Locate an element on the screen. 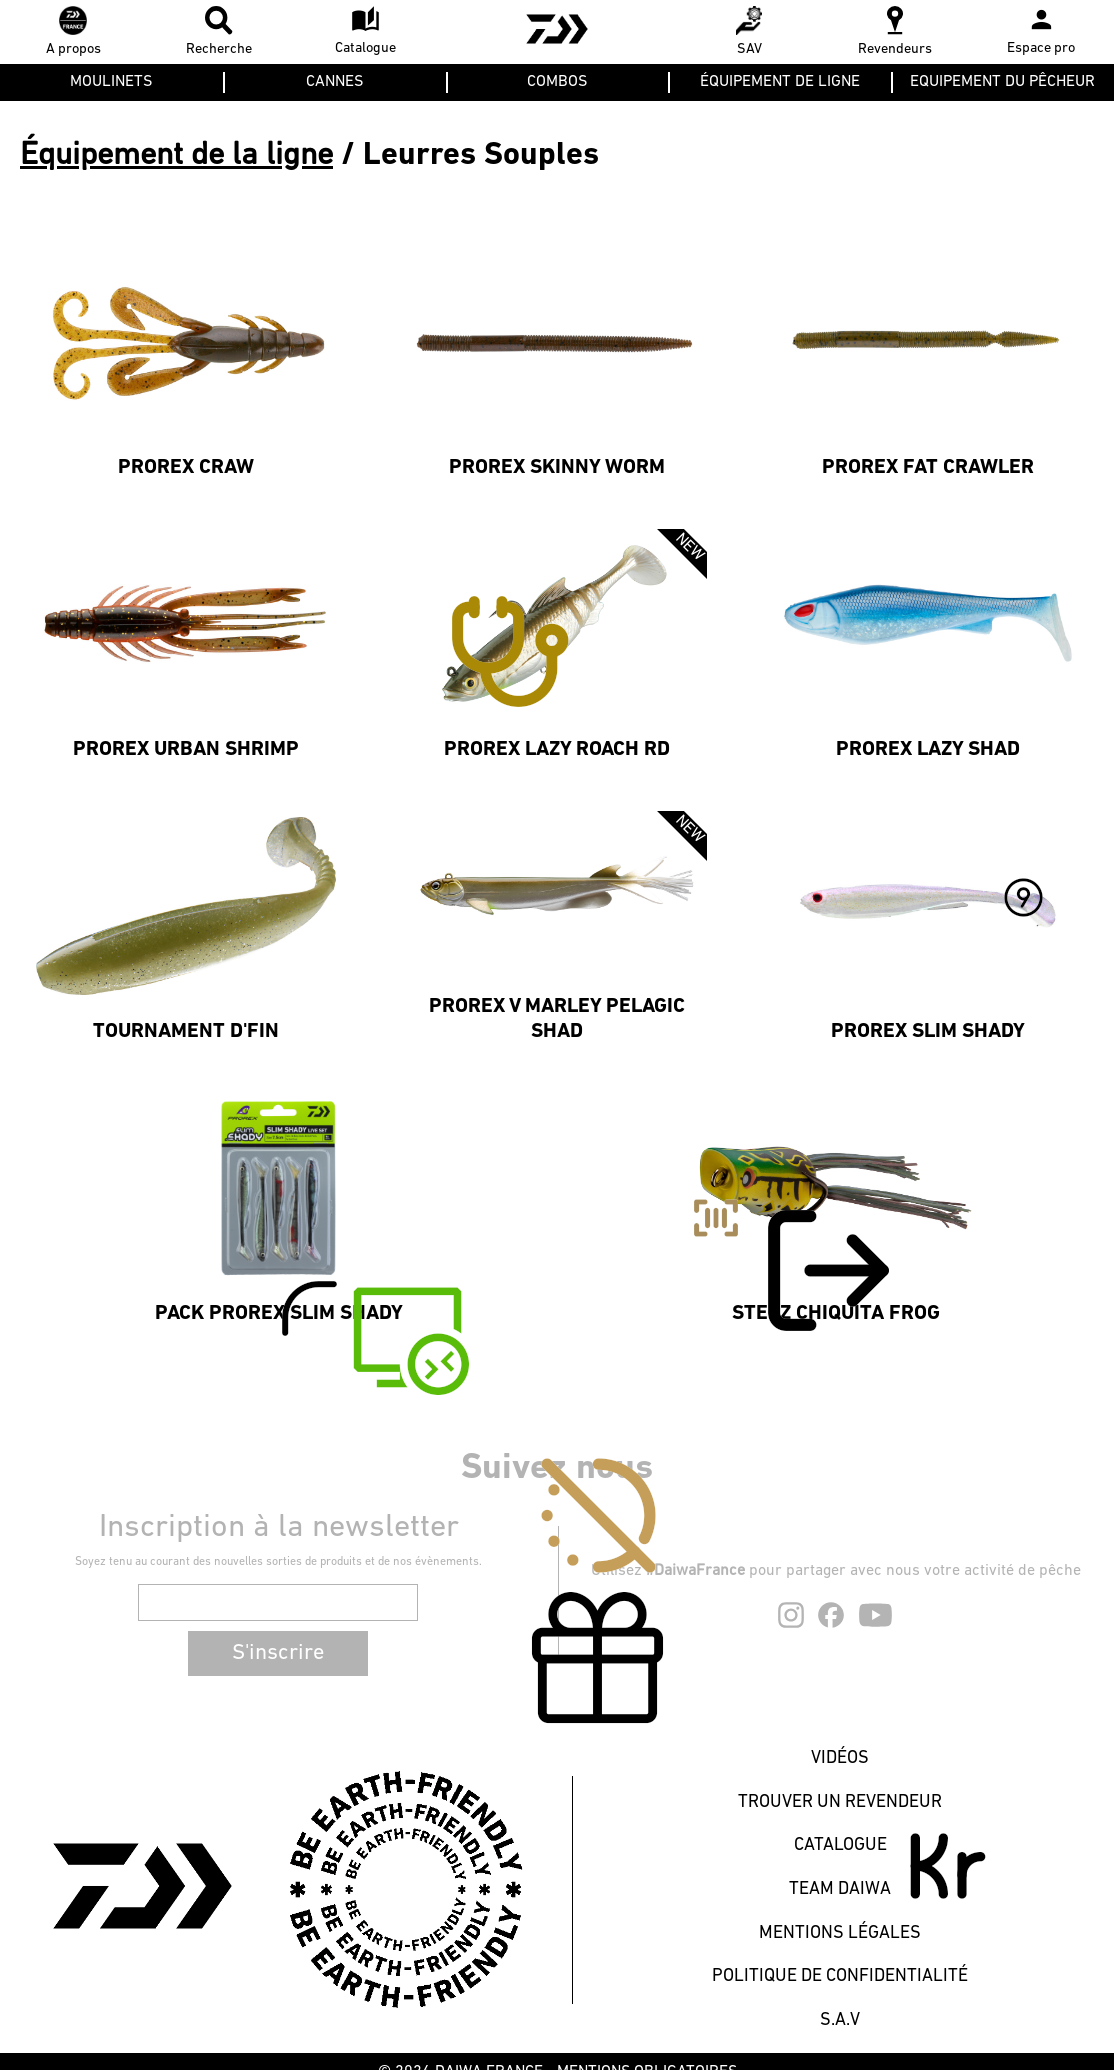  access gifts or rewards is located at coordinates (597, 1663).